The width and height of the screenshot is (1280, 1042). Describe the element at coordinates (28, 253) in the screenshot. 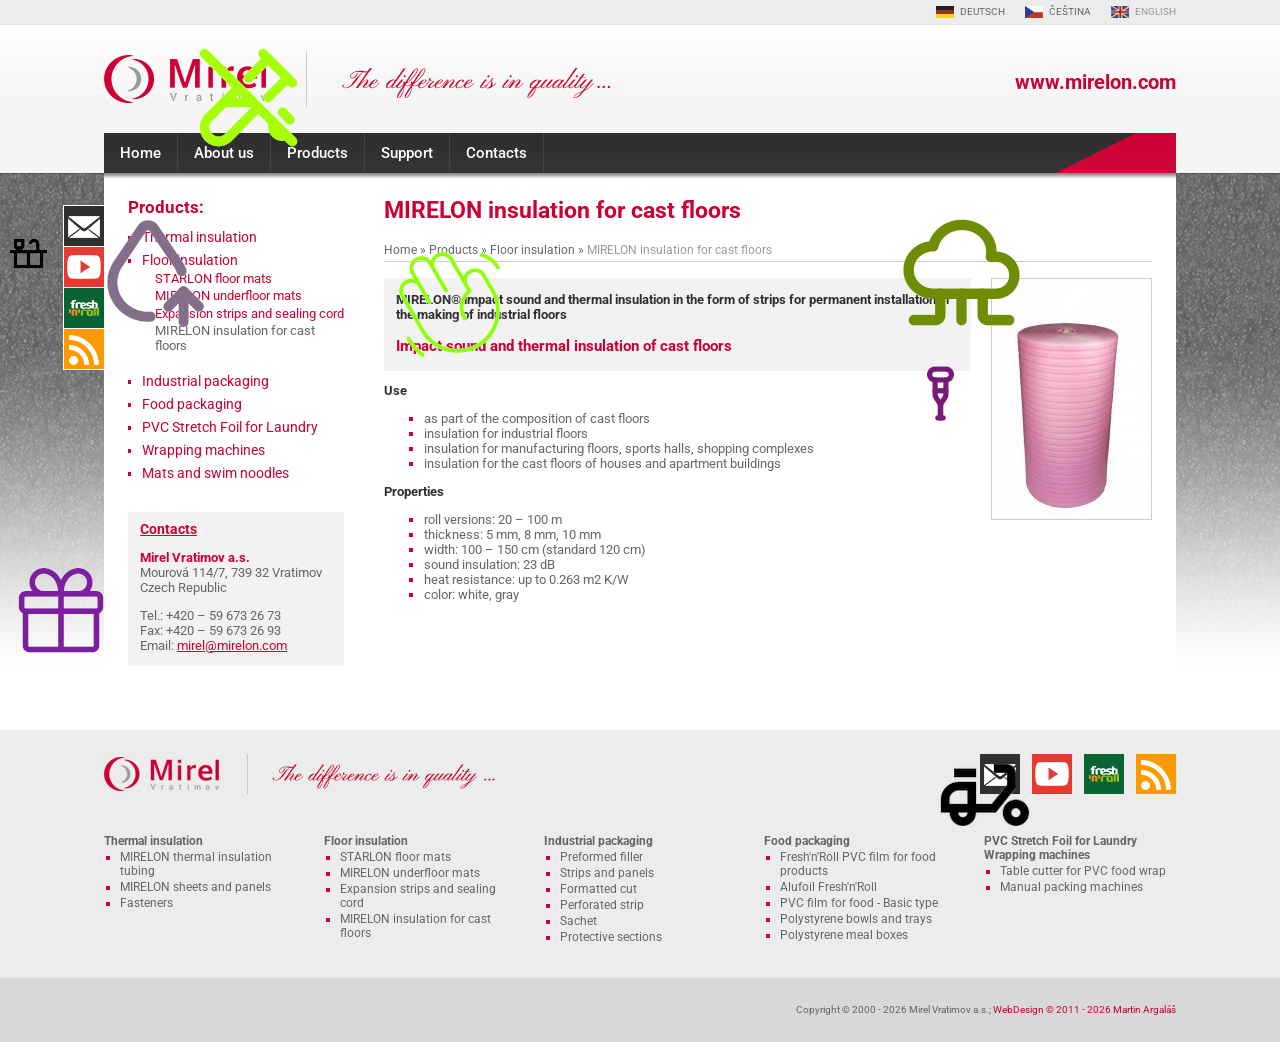

I see `browse kitchen countertop options` at that location.